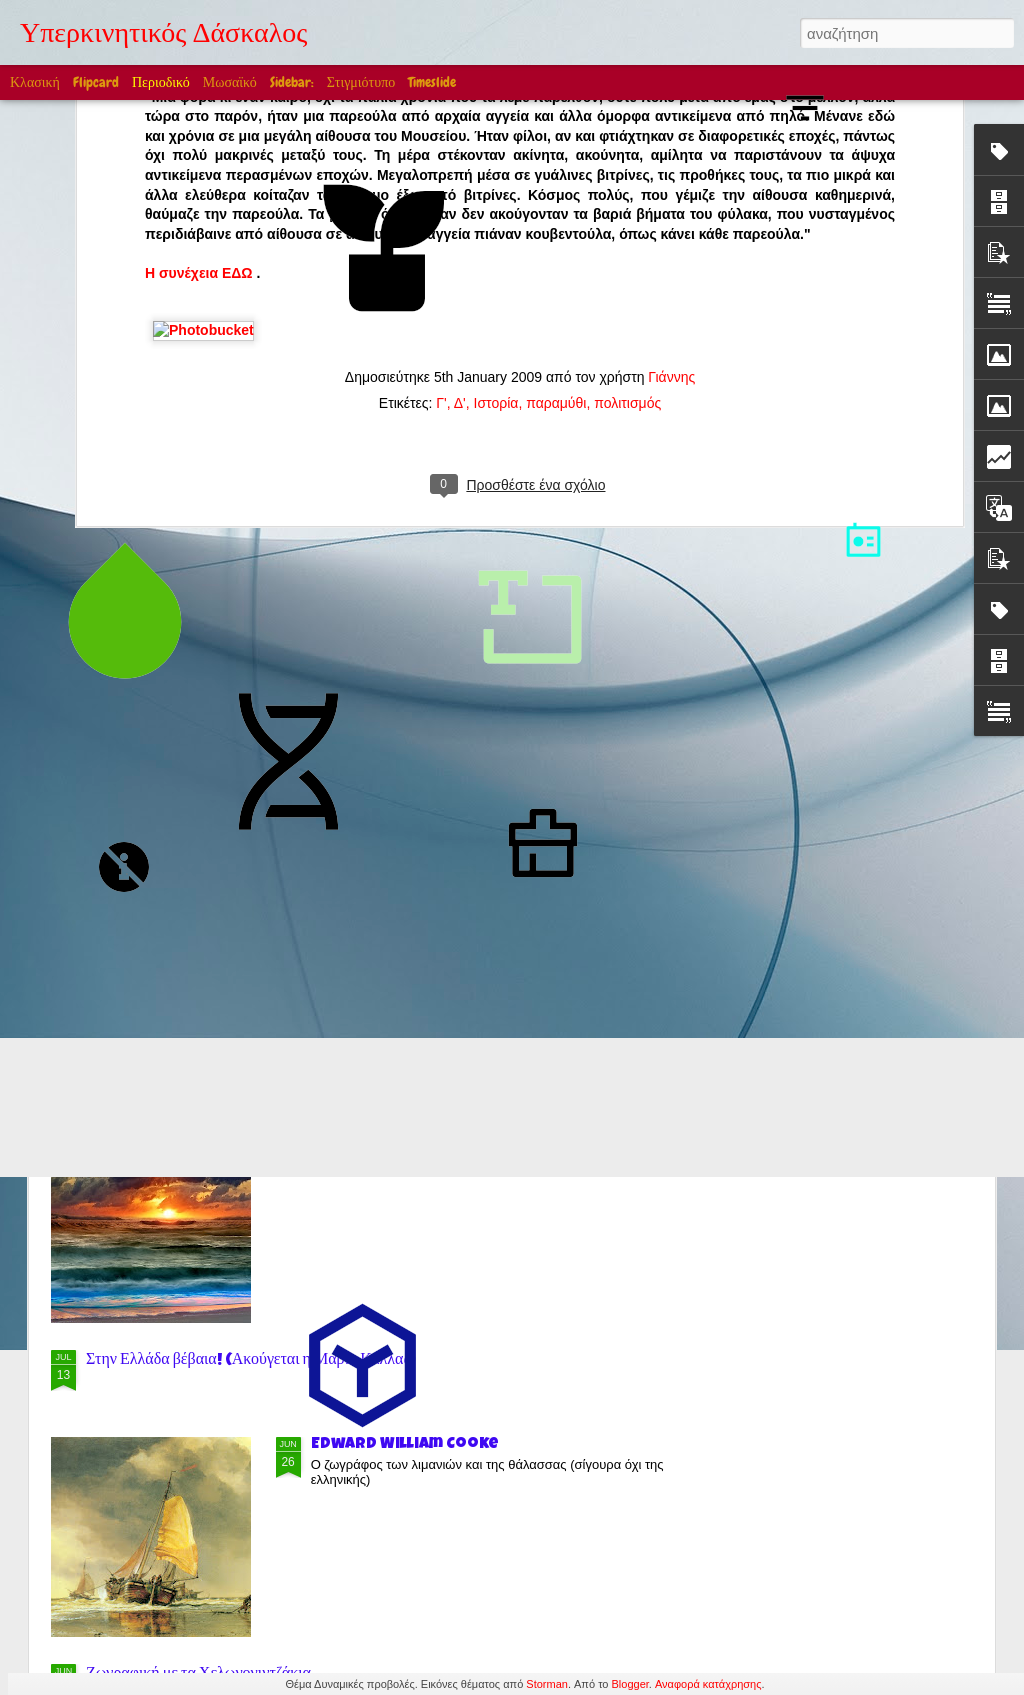 Image resolution: width=1024 pixels, height=1695 pixels. I want to click on filter or sort list items, so click(805, 108).